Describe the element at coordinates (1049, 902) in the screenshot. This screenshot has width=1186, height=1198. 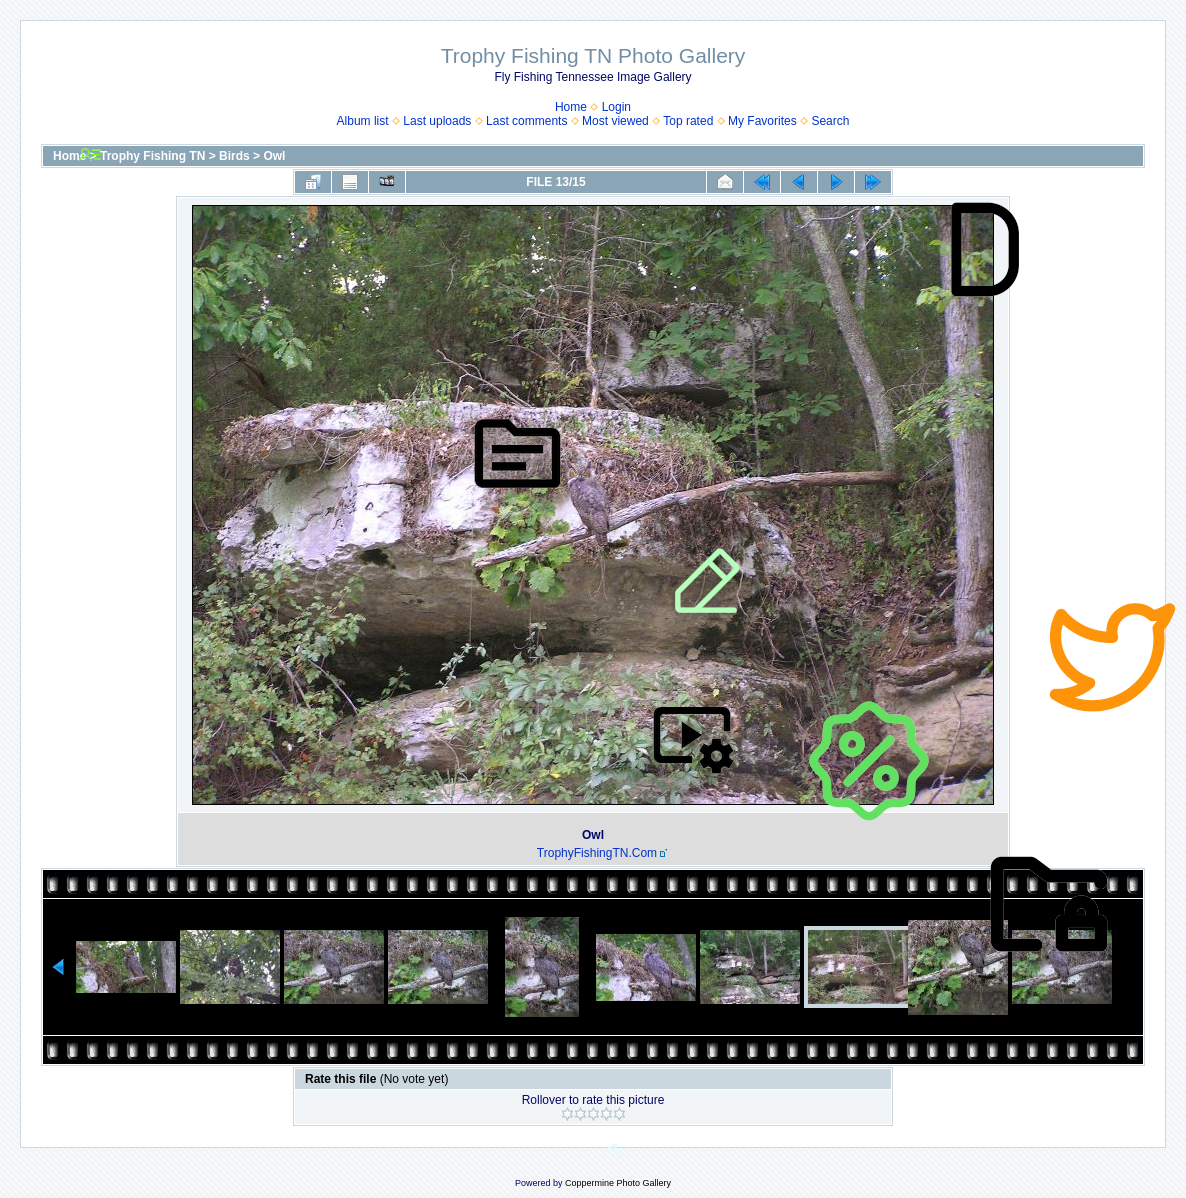
I see `access a password-protected folder` at that location.